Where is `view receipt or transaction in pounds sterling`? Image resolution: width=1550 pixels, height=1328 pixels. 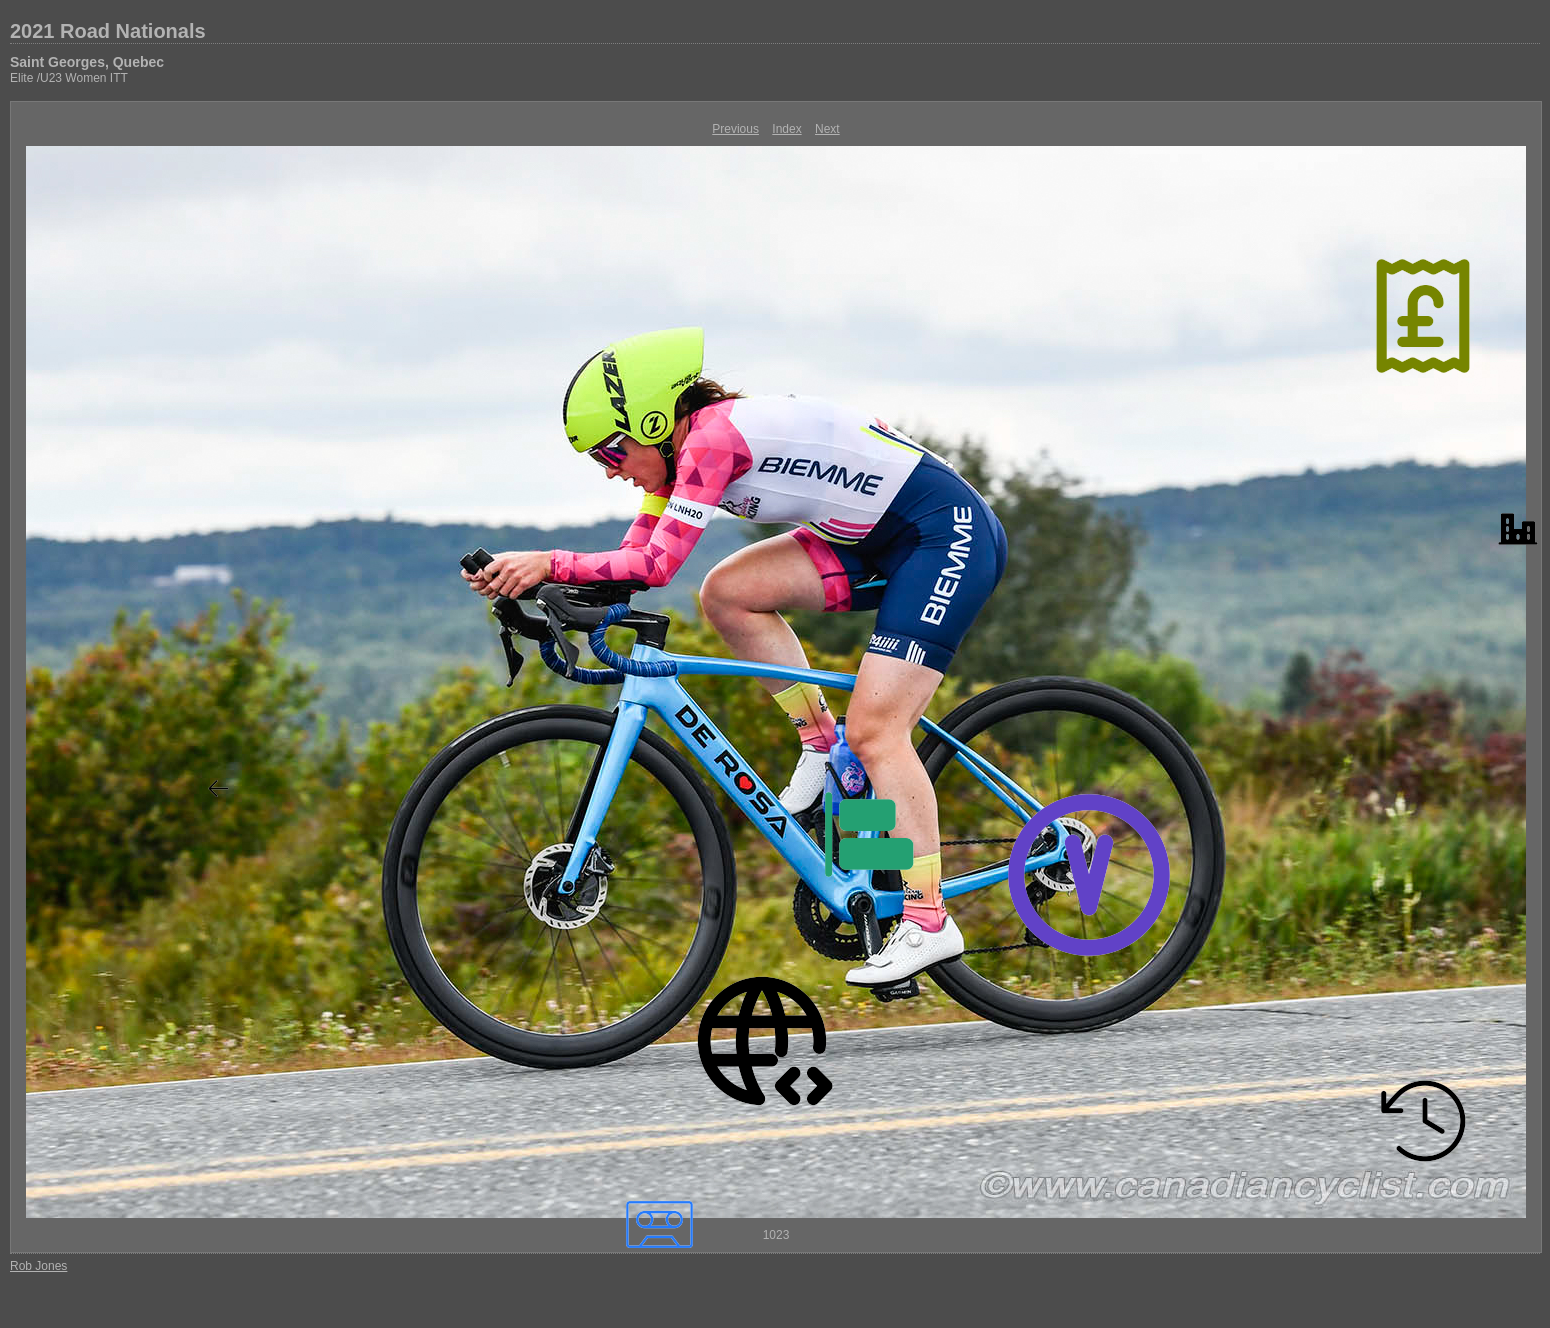 view receipt or transaction in pounds sterling is located at coordinates (1423, 316).